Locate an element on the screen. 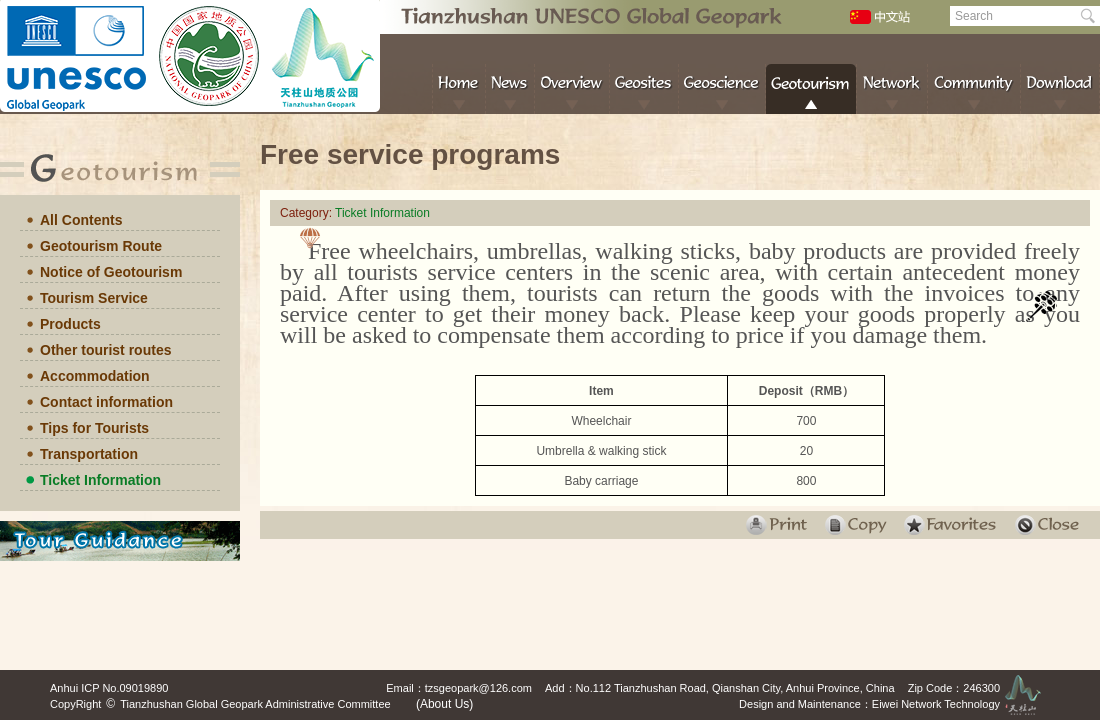 Image resolution: width=1100 pixels, height=720 pixels. airdrop or delivery incoming is located at coordinates (310, 238).